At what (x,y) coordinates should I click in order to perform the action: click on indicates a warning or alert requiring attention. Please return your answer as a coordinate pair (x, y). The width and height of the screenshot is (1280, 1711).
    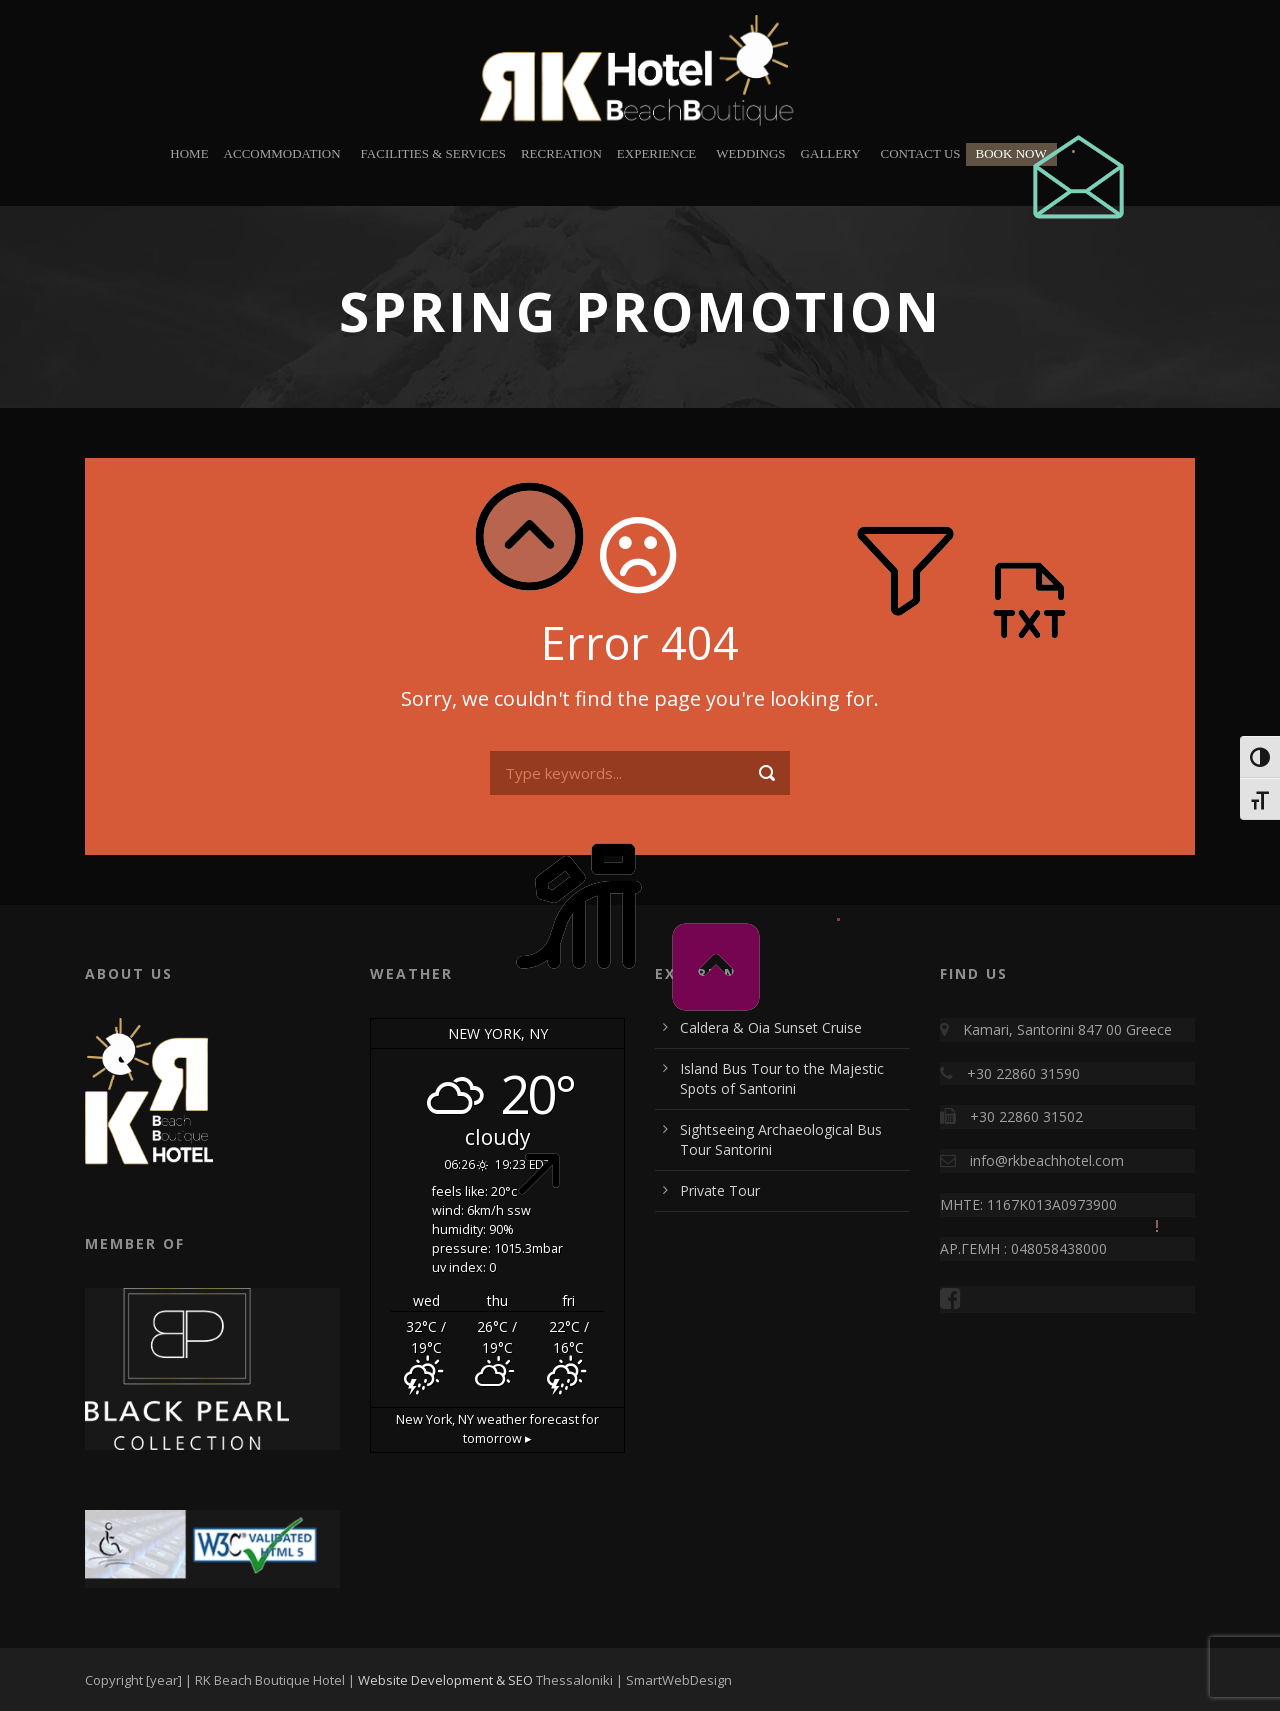
    Looking at the image, I should click on (1157, 1226).